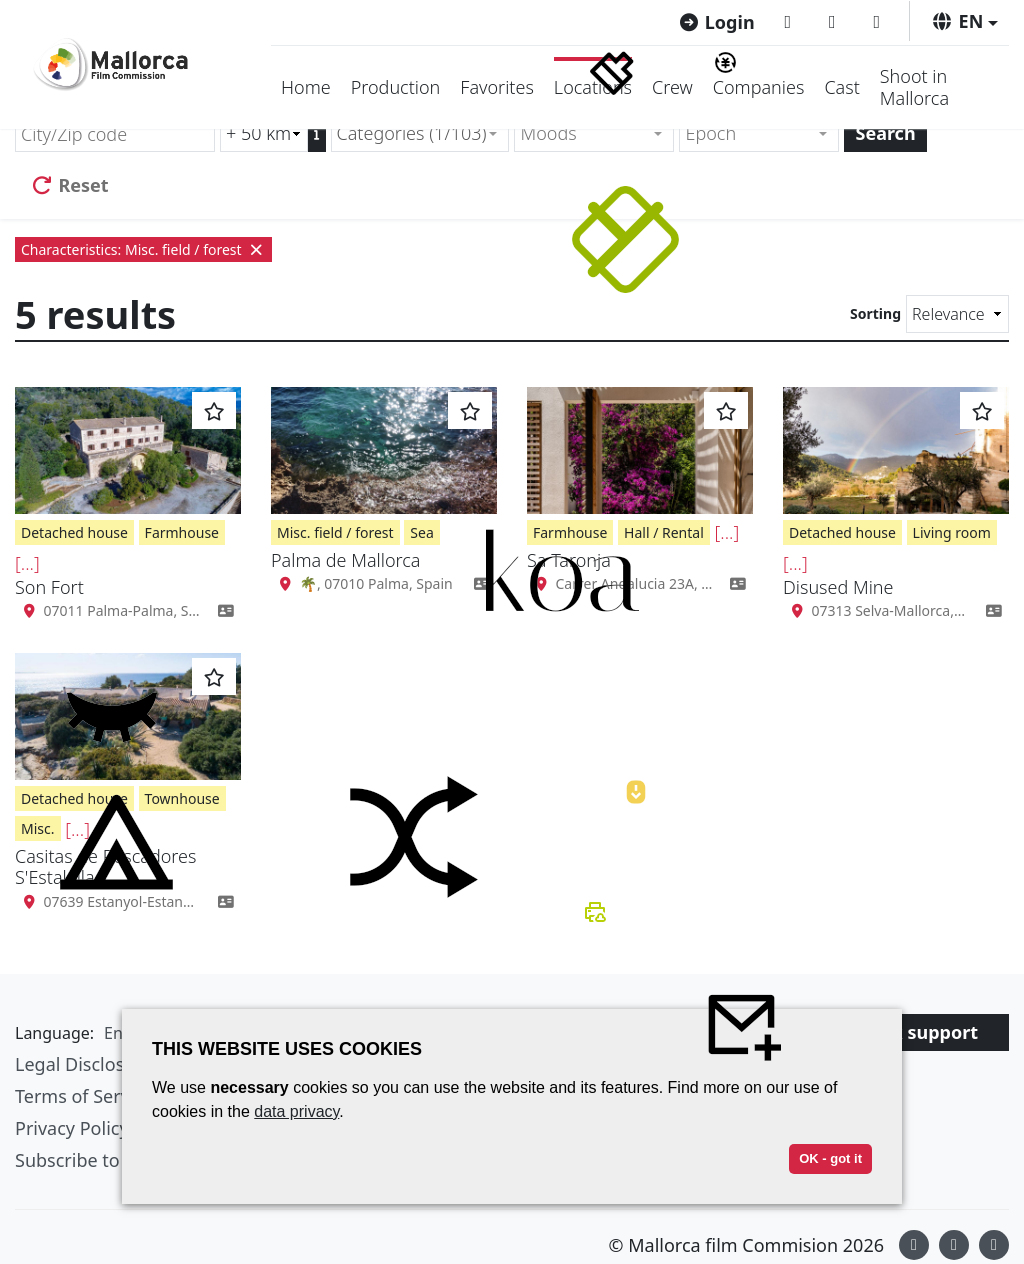 The width and height of the screenshot is (1024, 1264). Describe the element at coordinates (741, 1024) in the screenshot. I see `compose a new email` at that location.